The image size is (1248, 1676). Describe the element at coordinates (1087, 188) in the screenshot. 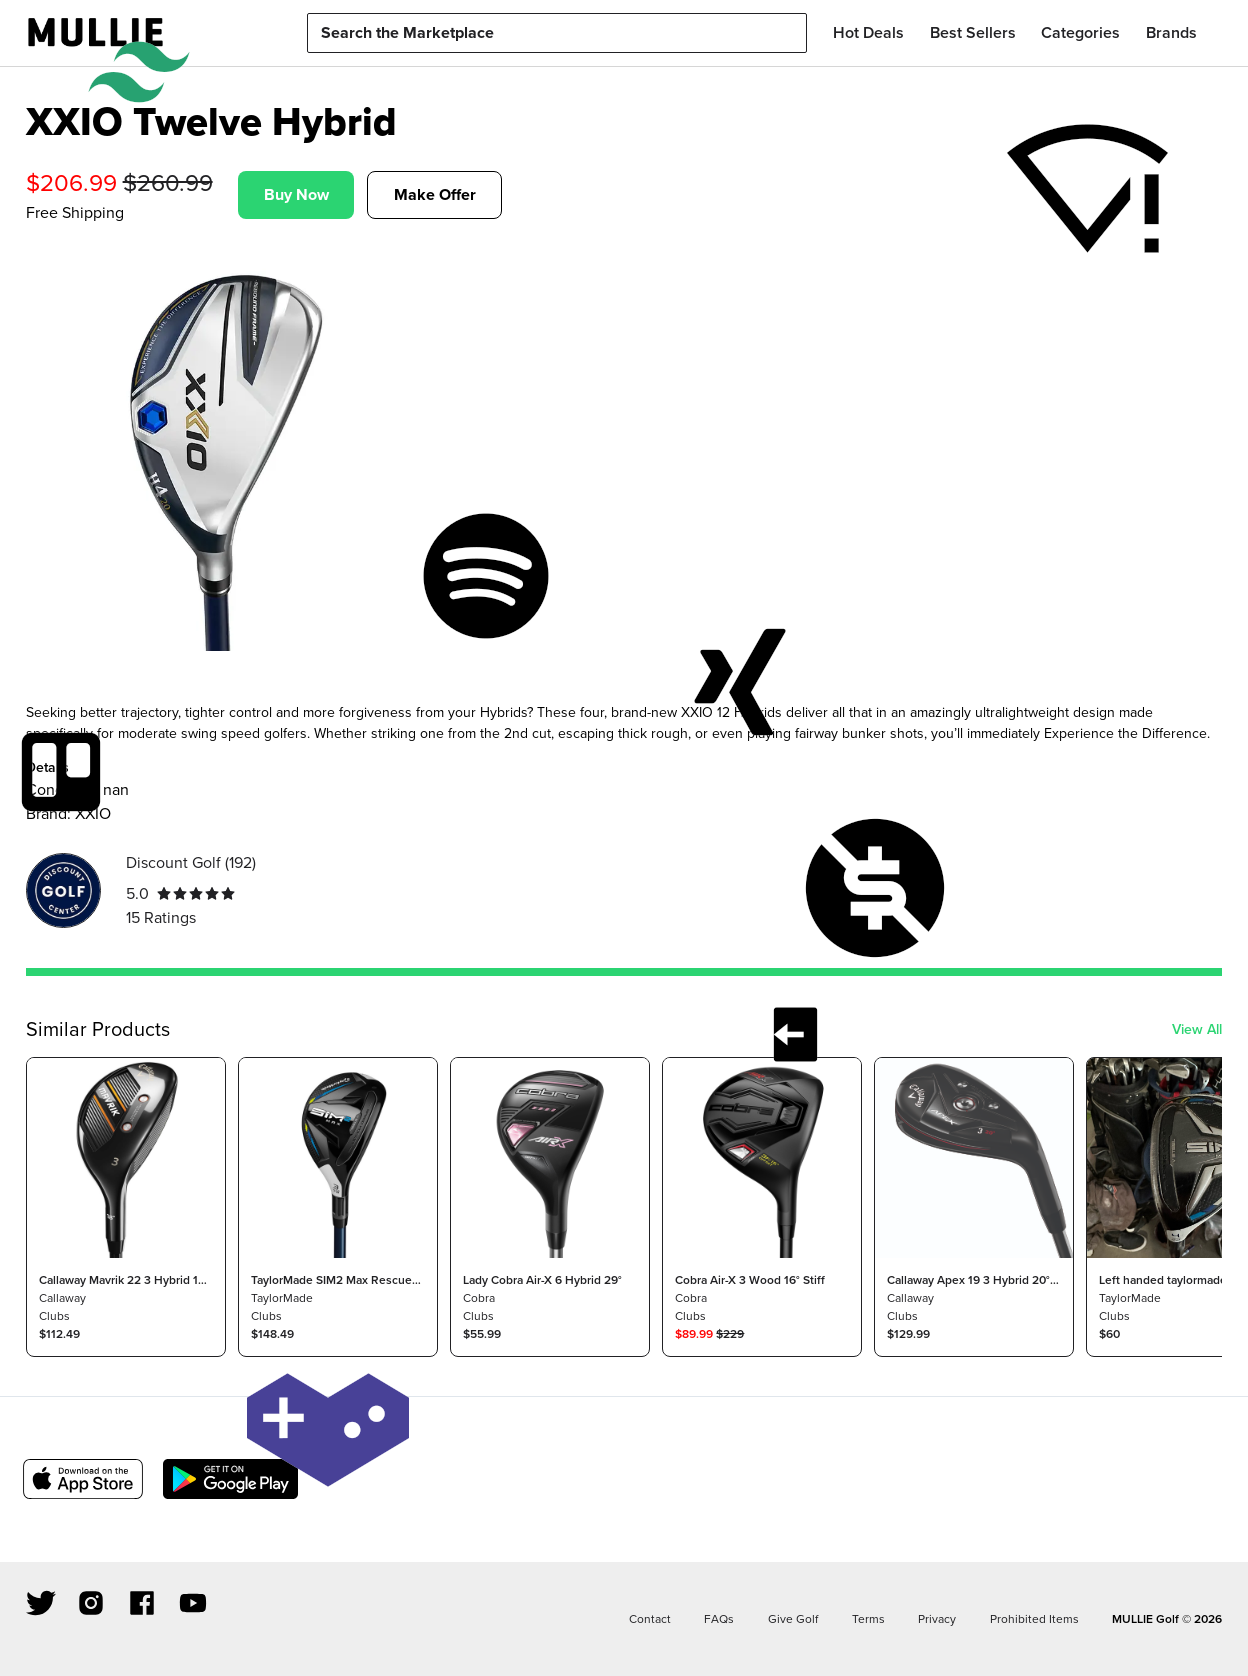

I see `indicates wifi connection error or problem` at that location.